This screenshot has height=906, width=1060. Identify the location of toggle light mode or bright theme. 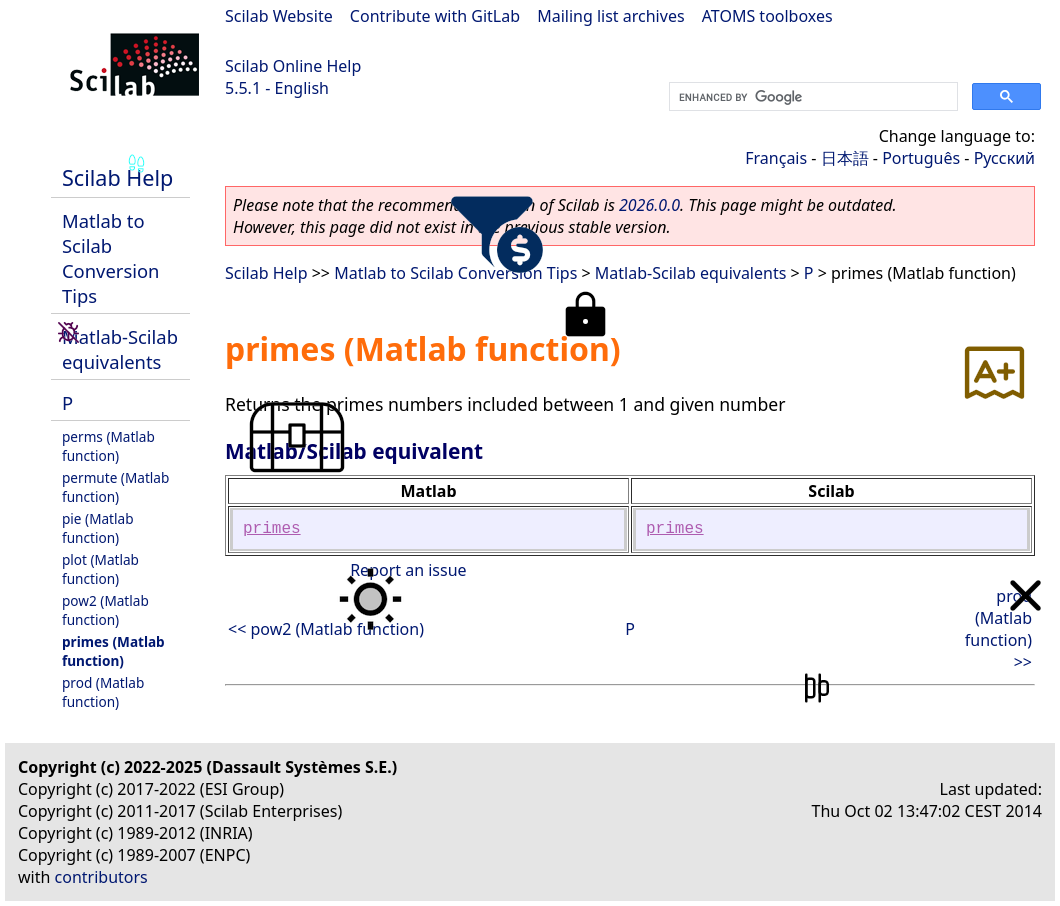
(370, 600).